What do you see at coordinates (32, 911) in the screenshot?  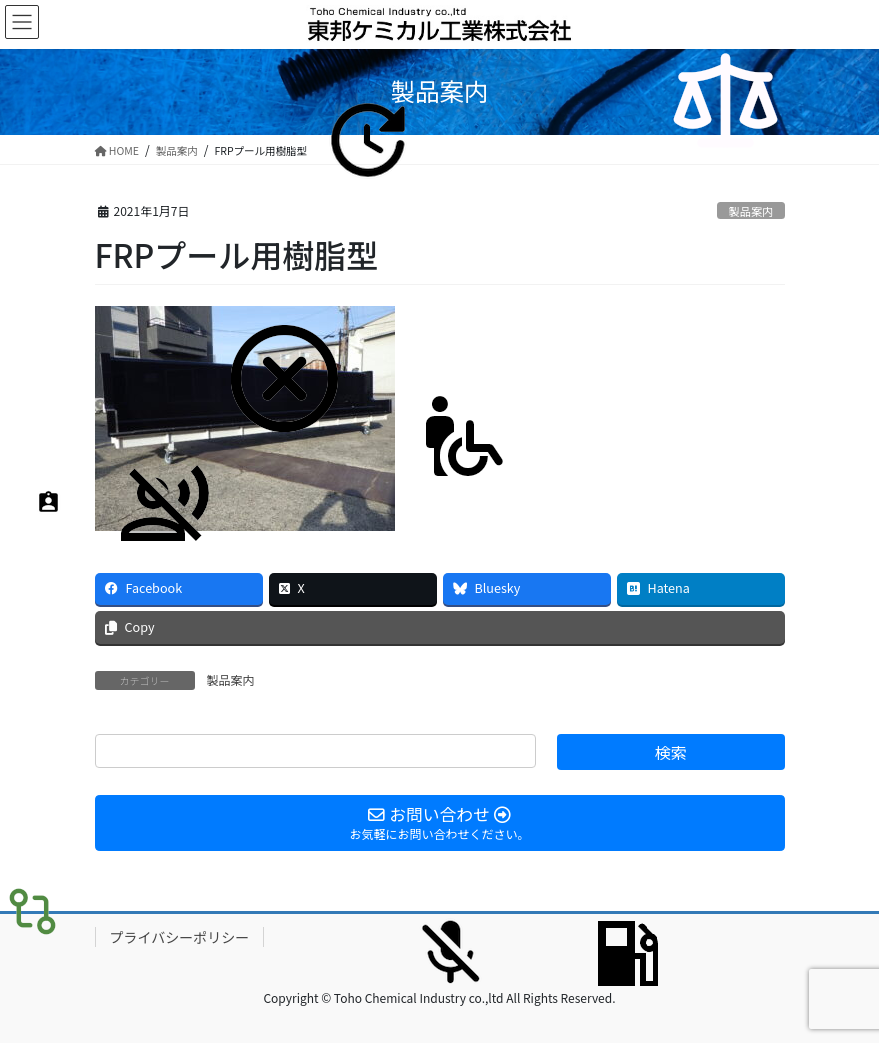 I see `compare branches or commits in a repository` at bounding box center [32, 911].